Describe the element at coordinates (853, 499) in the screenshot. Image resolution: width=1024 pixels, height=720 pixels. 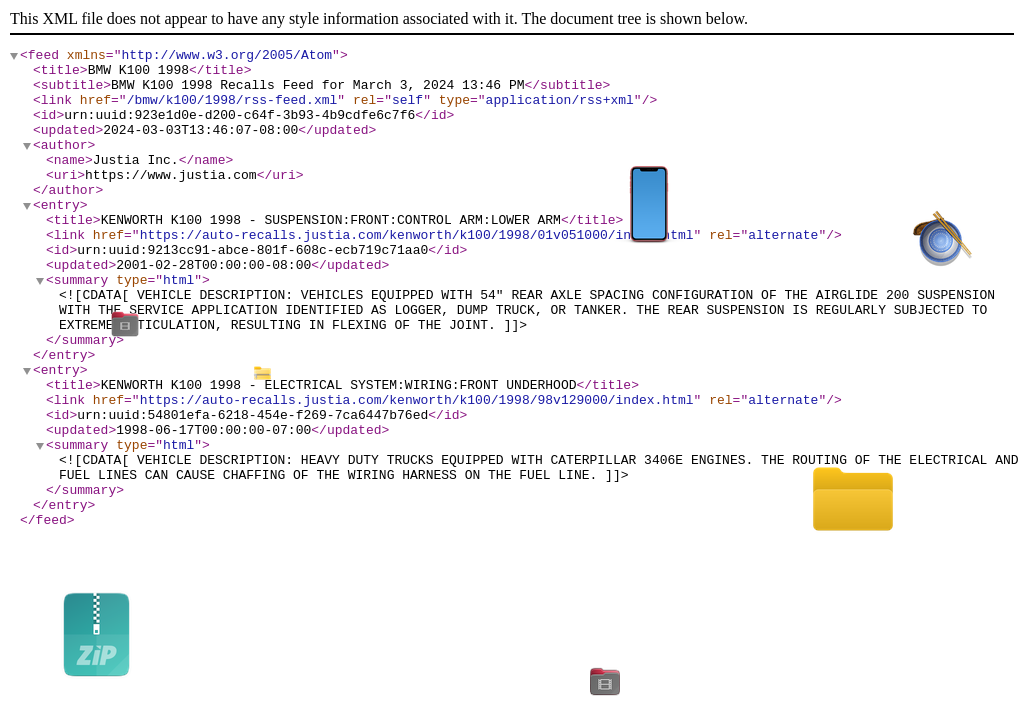
I see `open folder containing files or documents` at that location.